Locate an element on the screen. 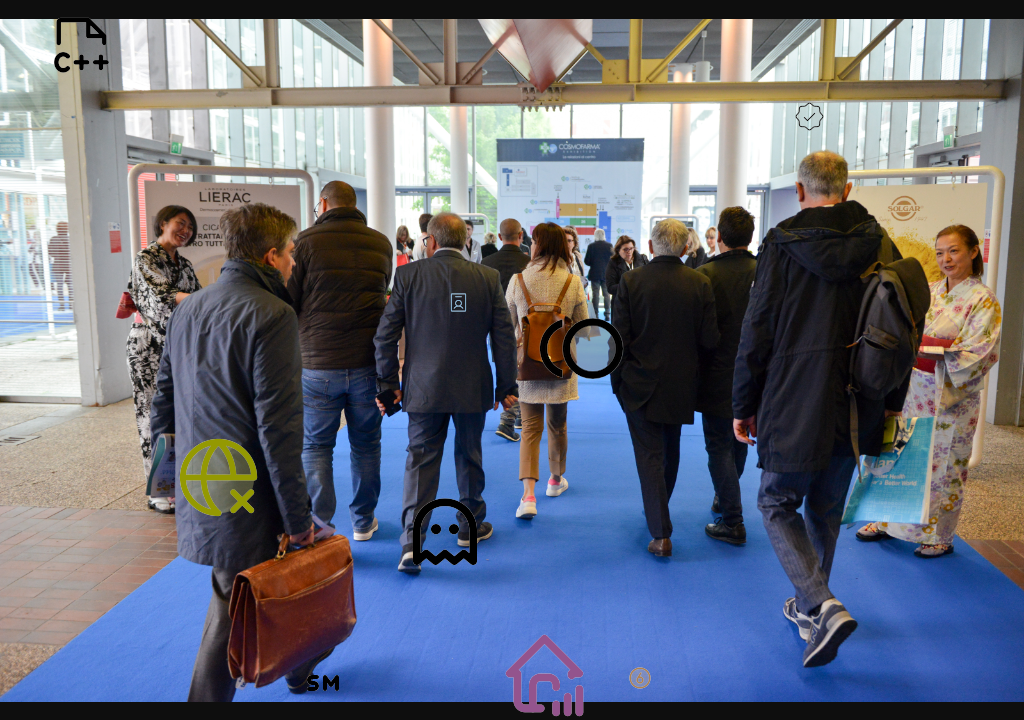 The height and width of the screenshot is (720, 1024). view your profile or identification details is located at coordinates (458, 302).